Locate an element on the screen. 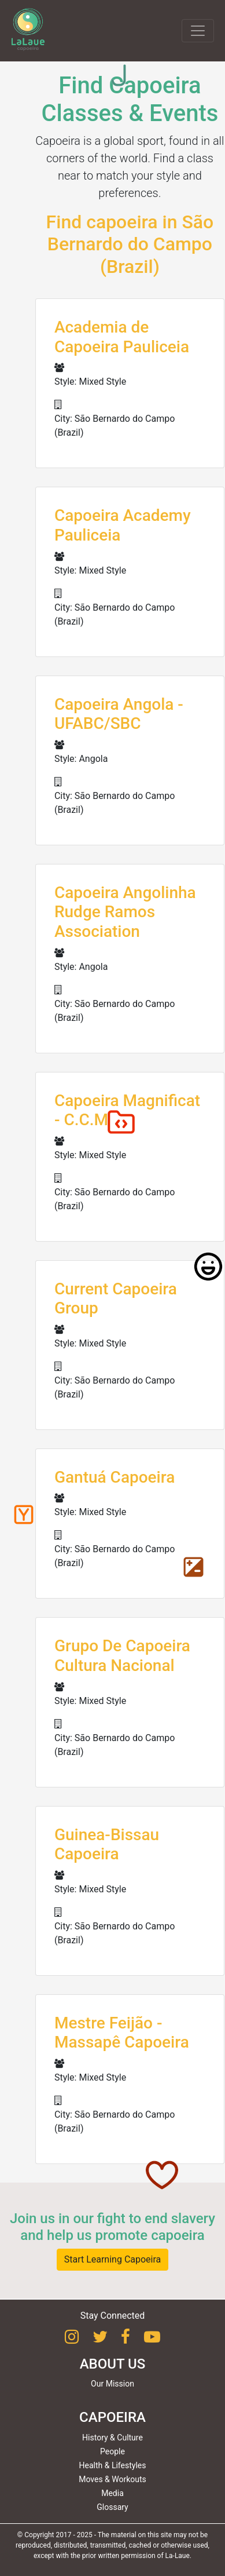 The image size is (225, 2576). like or favorite an item is located at coordinates (162, 2175).